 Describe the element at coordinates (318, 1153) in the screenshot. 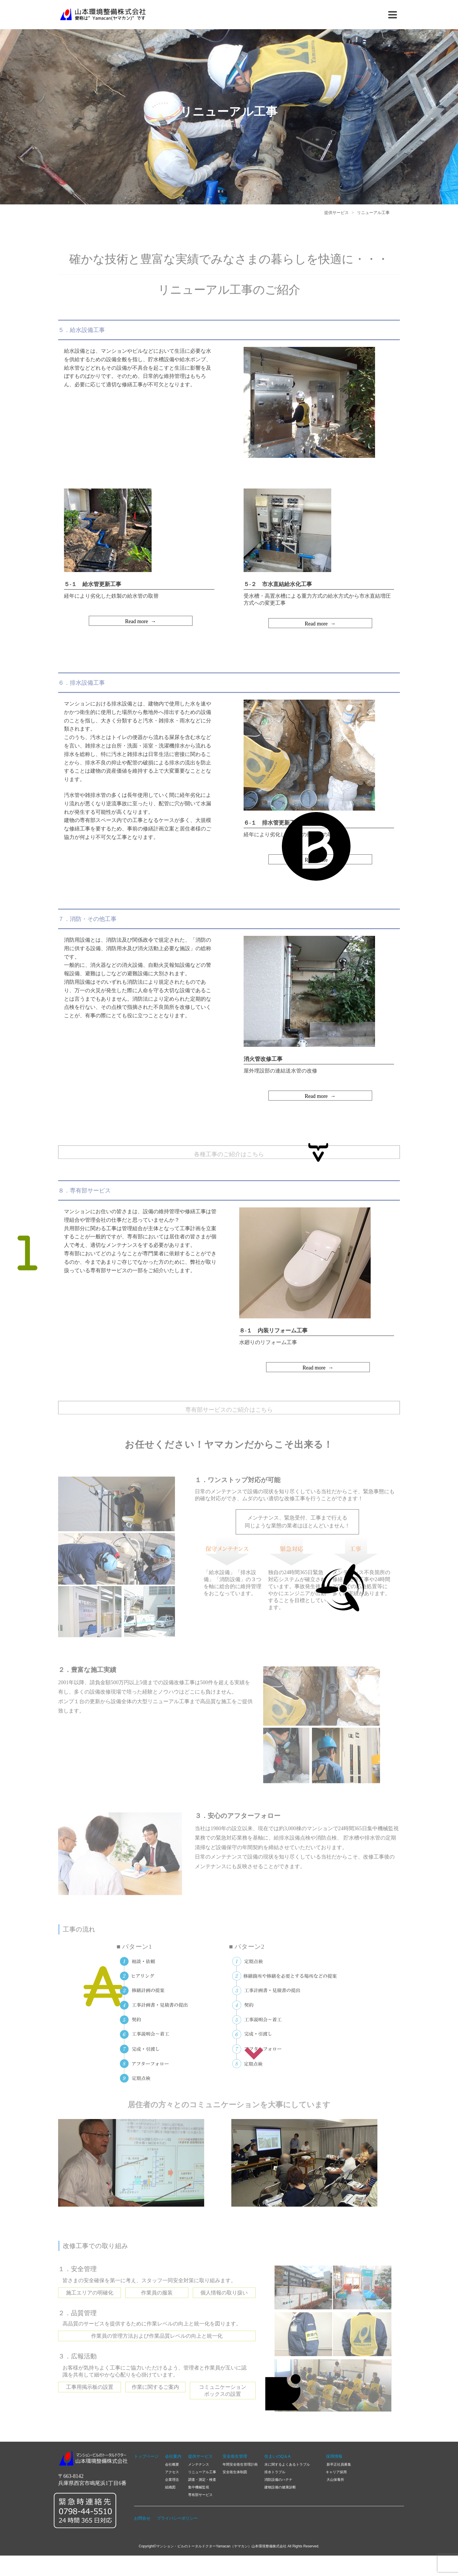

I see `vaadin framework logo` at that location.